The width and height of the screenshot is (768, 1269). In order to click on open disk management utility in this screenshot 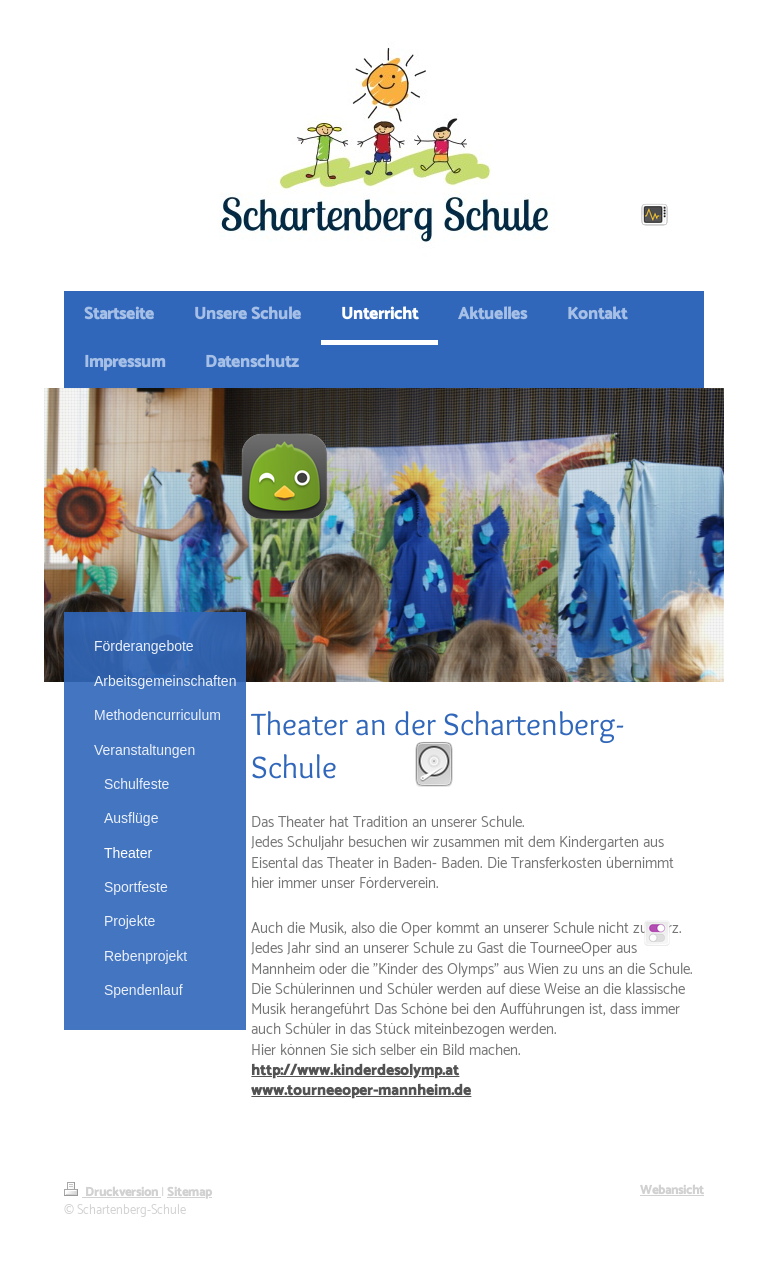, I will do `click(434, 764)`.